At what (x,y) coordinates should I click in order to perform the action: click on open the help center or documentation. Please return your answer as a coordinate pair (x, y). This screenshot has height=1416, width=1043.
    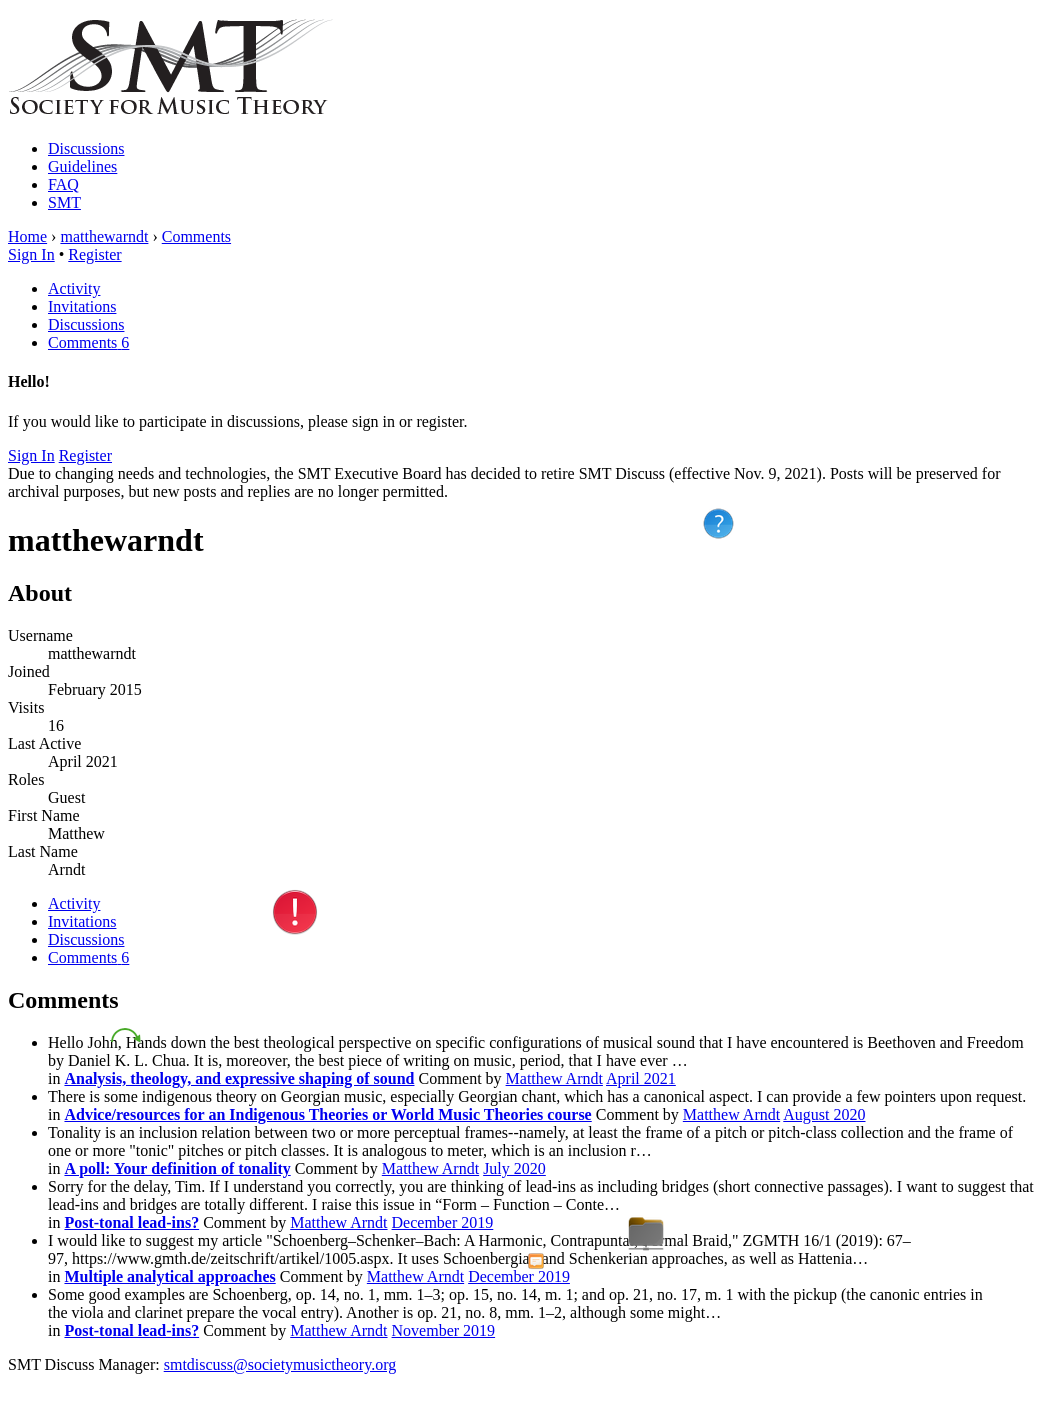
    Looking at the image, I should click on (718, 523).